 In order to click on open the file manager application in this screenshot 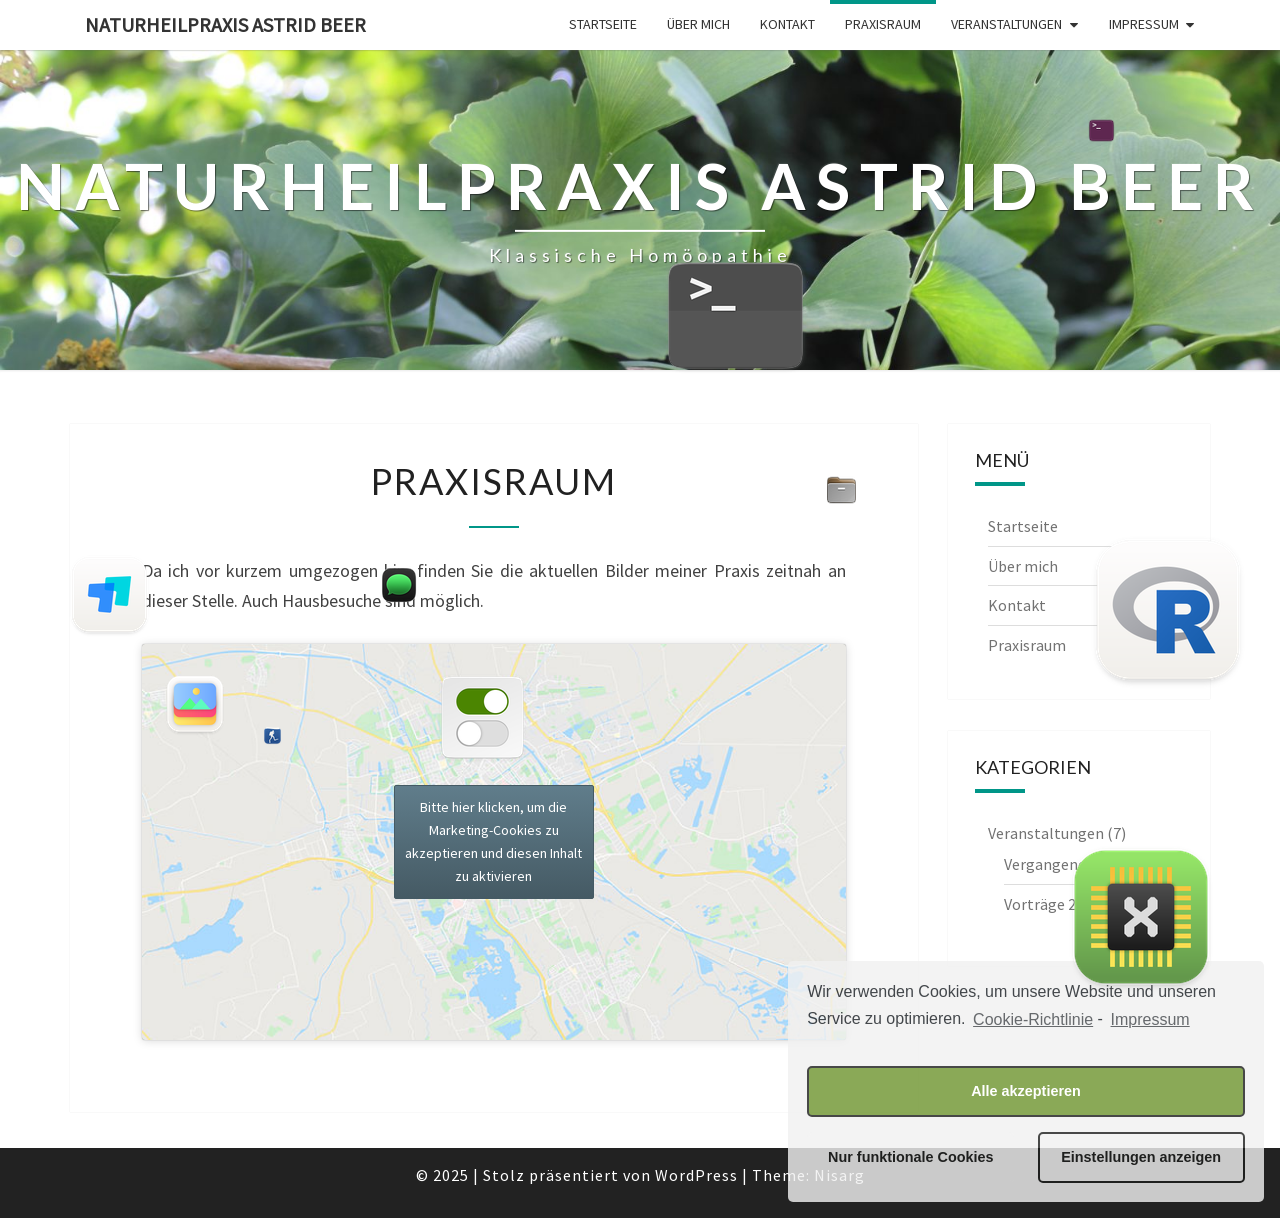, I will do `click(841, 489)`.